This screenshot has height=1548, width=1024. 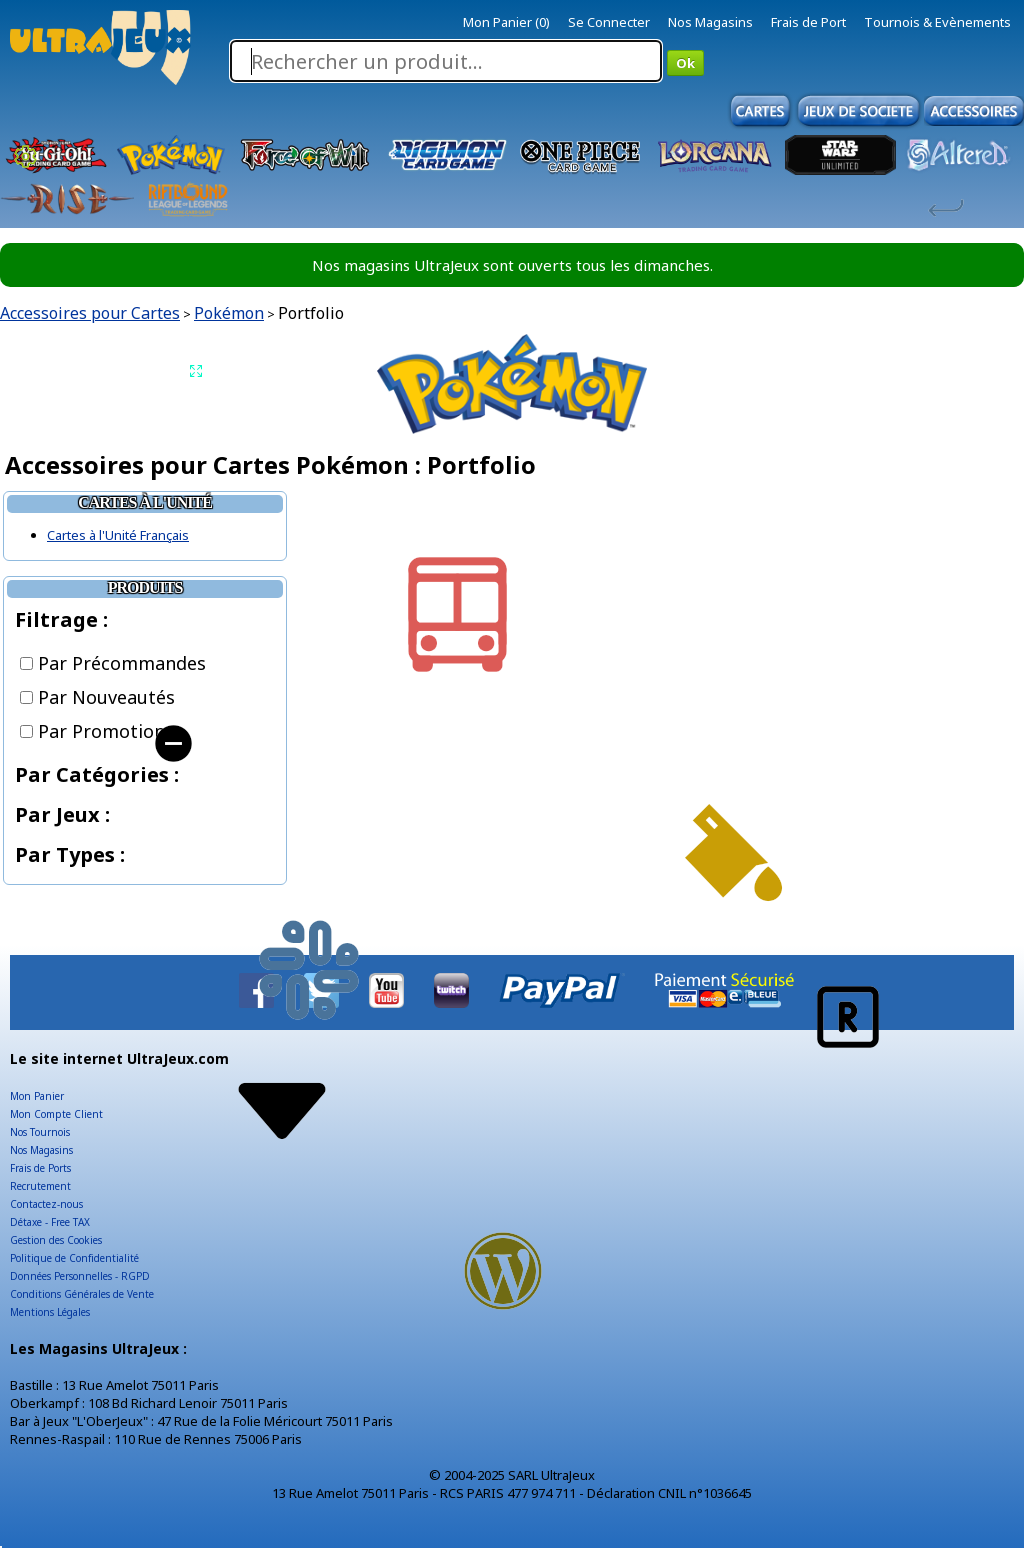 I want to click on link to WordPress website or blog, so click(x=503, y=1271).